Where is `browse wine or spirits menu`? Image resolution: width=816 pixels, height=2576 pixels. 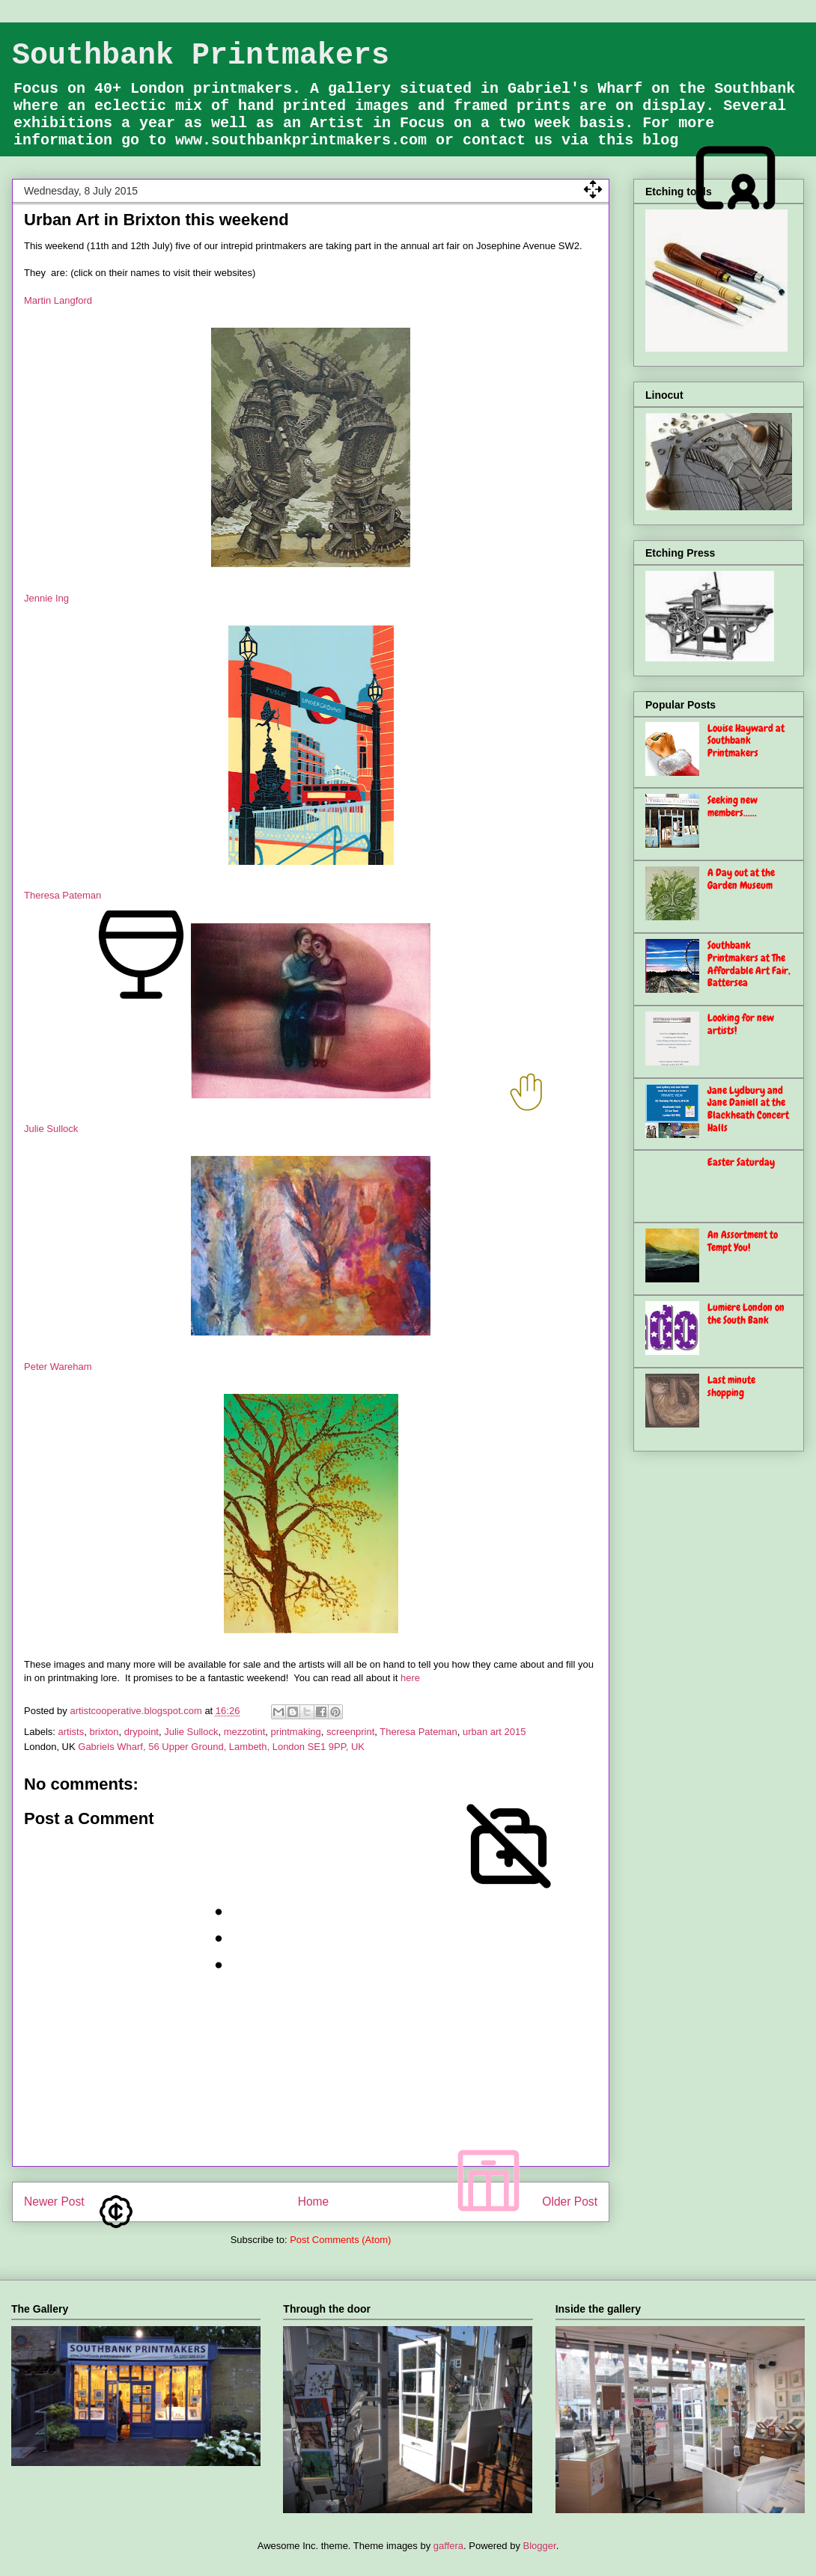
browse wine or spirits menu is located at coordinates (141, 952).